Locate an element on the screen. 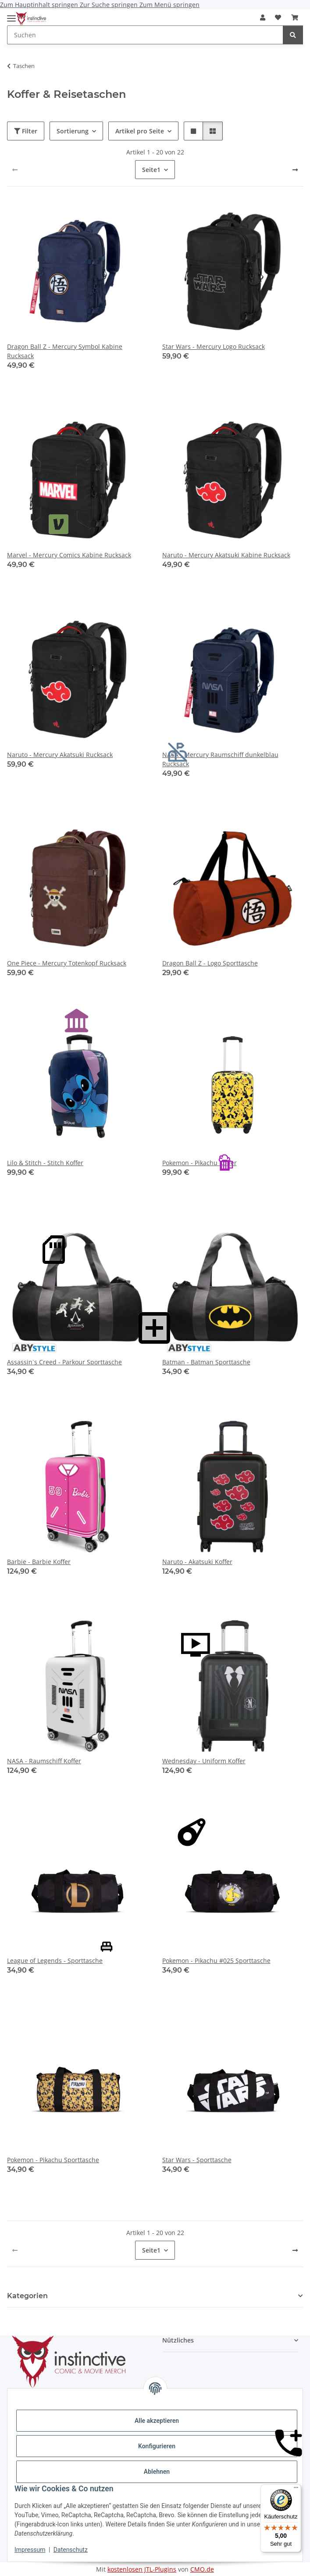 This screenshot has width=310, height=2576. access sd card storage settings is located at coordinates (53, 1249).